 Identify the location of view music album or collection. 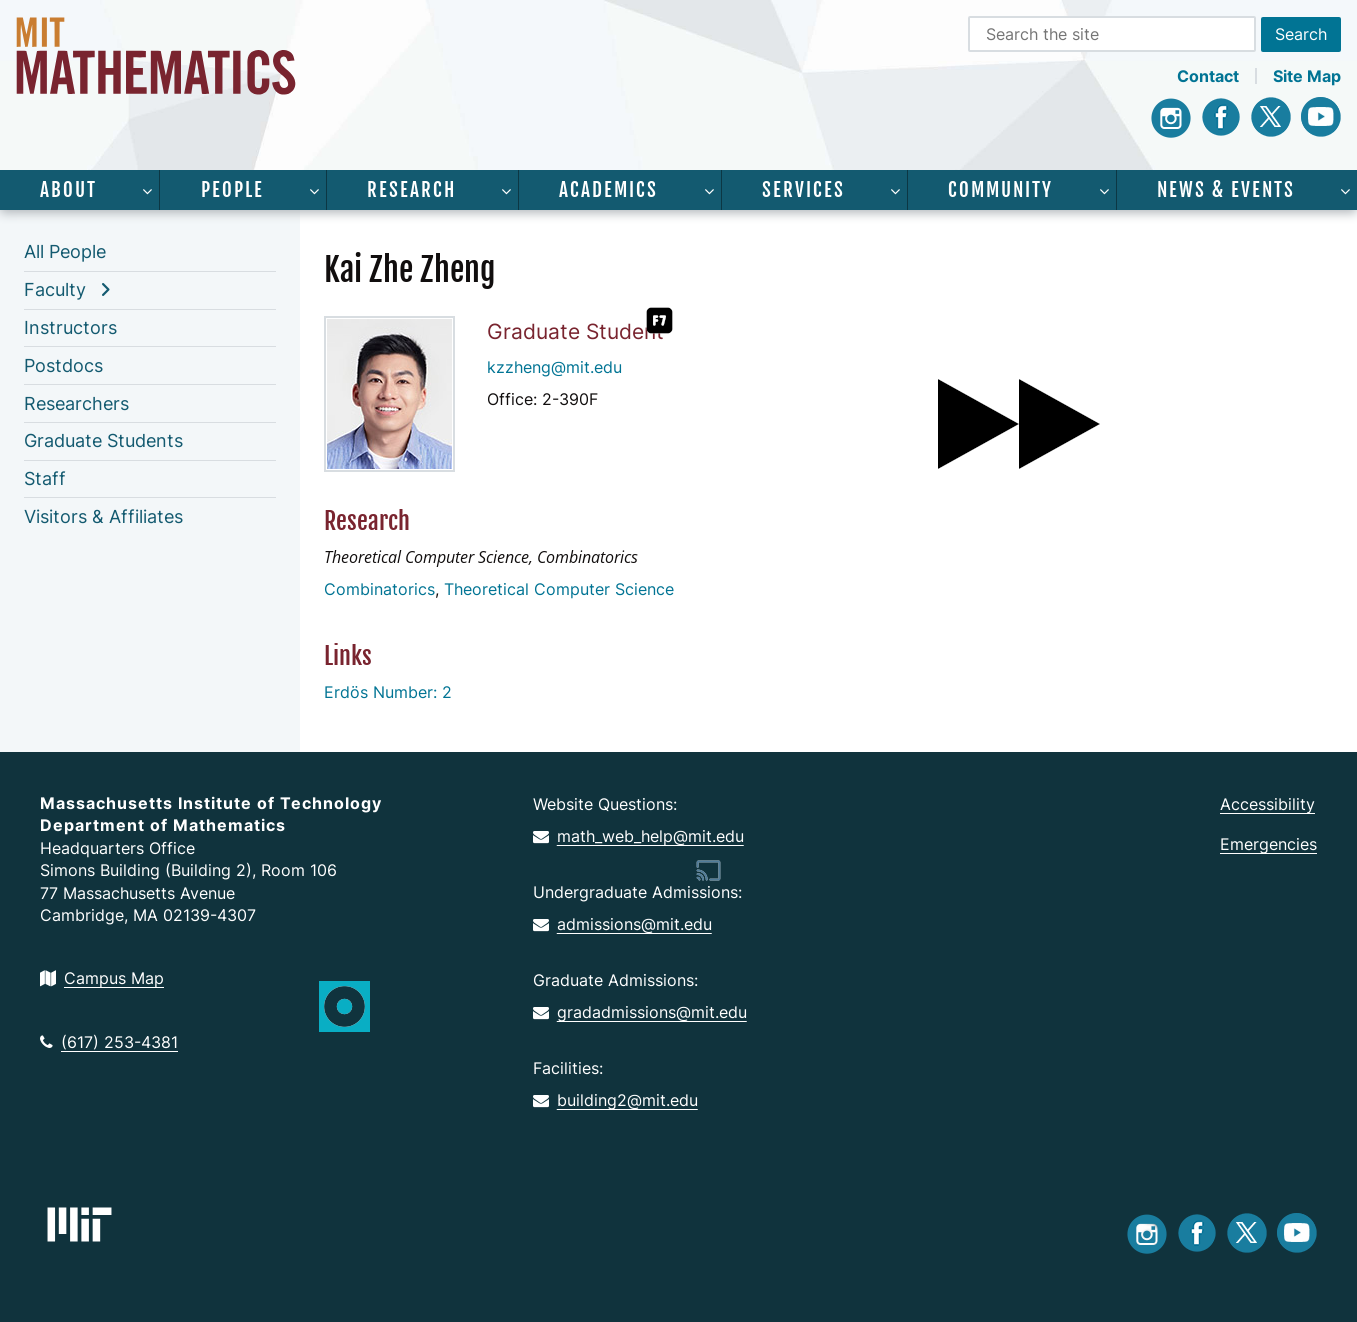
(344, 1006).